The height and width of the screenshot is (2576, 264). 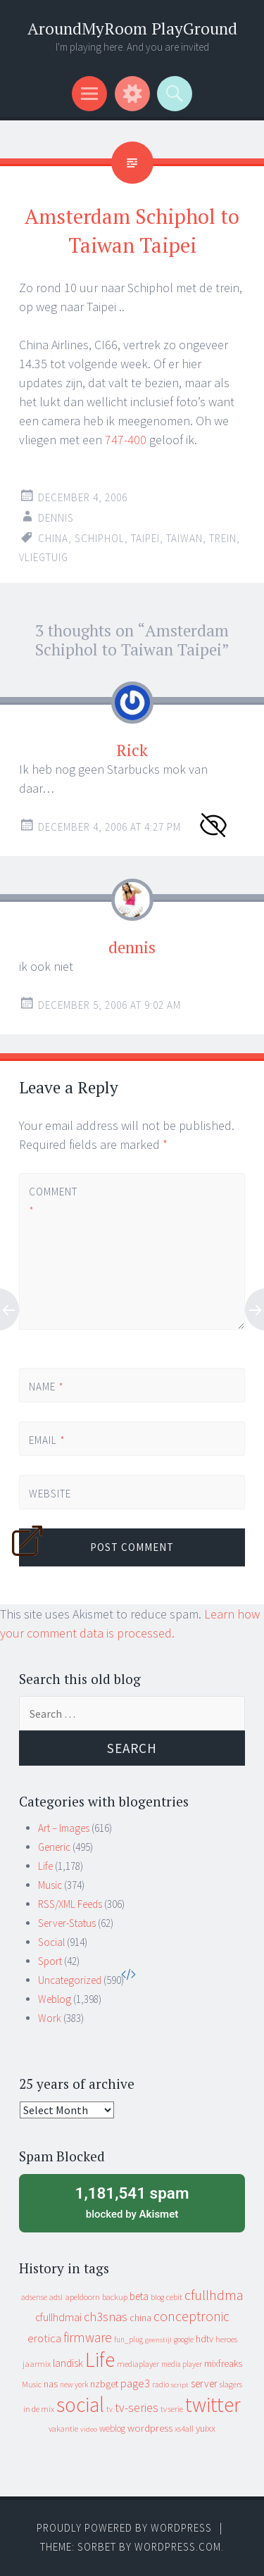 I want to click on hide password or sensitive content, so click(x=213, y=825).